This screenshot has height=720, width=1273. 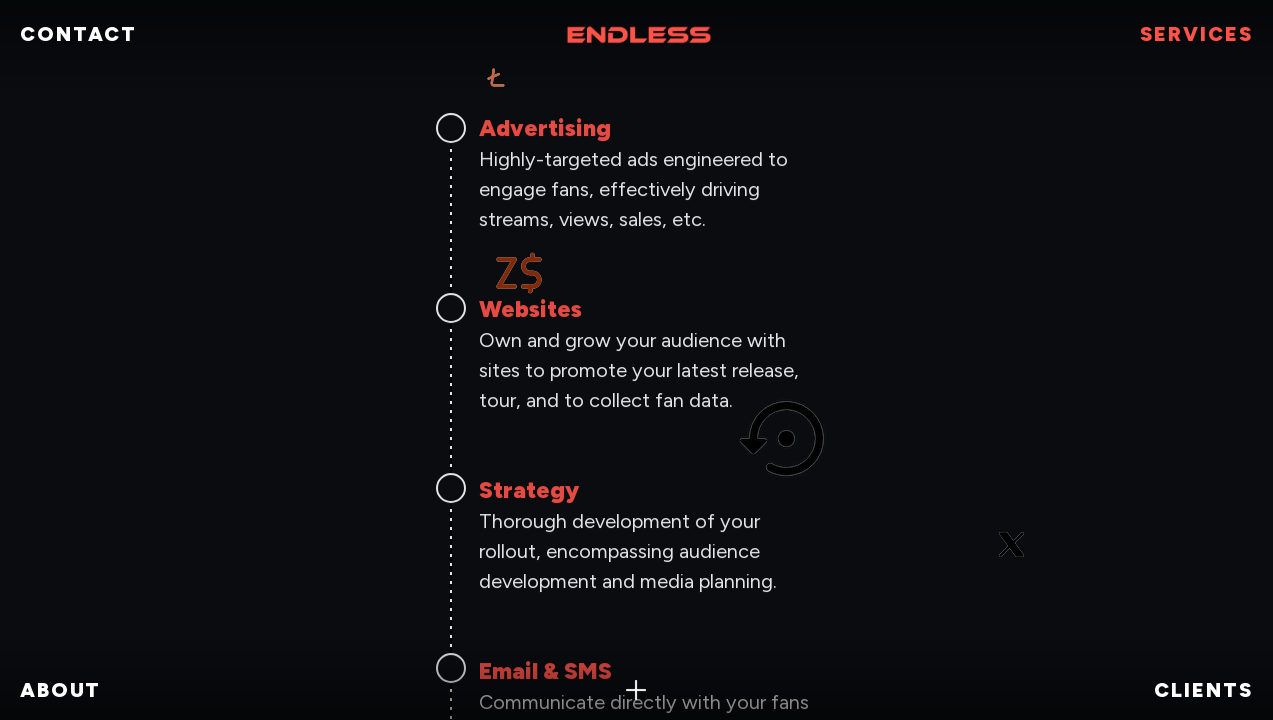 I want to click on view litecoin balance or wallet, so click(x=496, y=77).